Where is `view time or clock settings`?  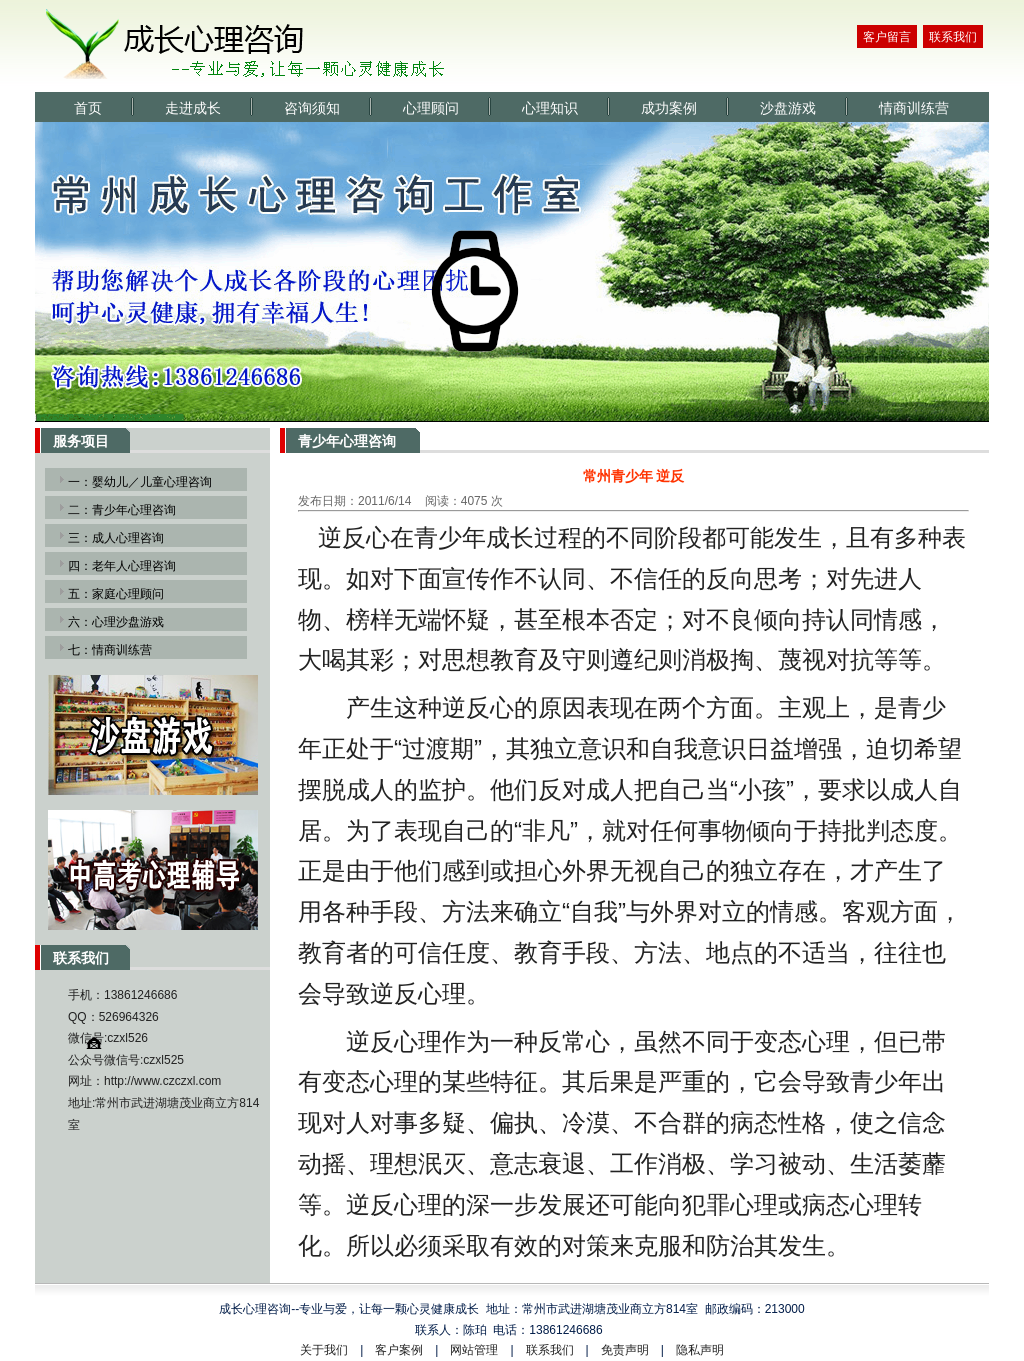
view time or clock settings is located at coordinates (475, 291).